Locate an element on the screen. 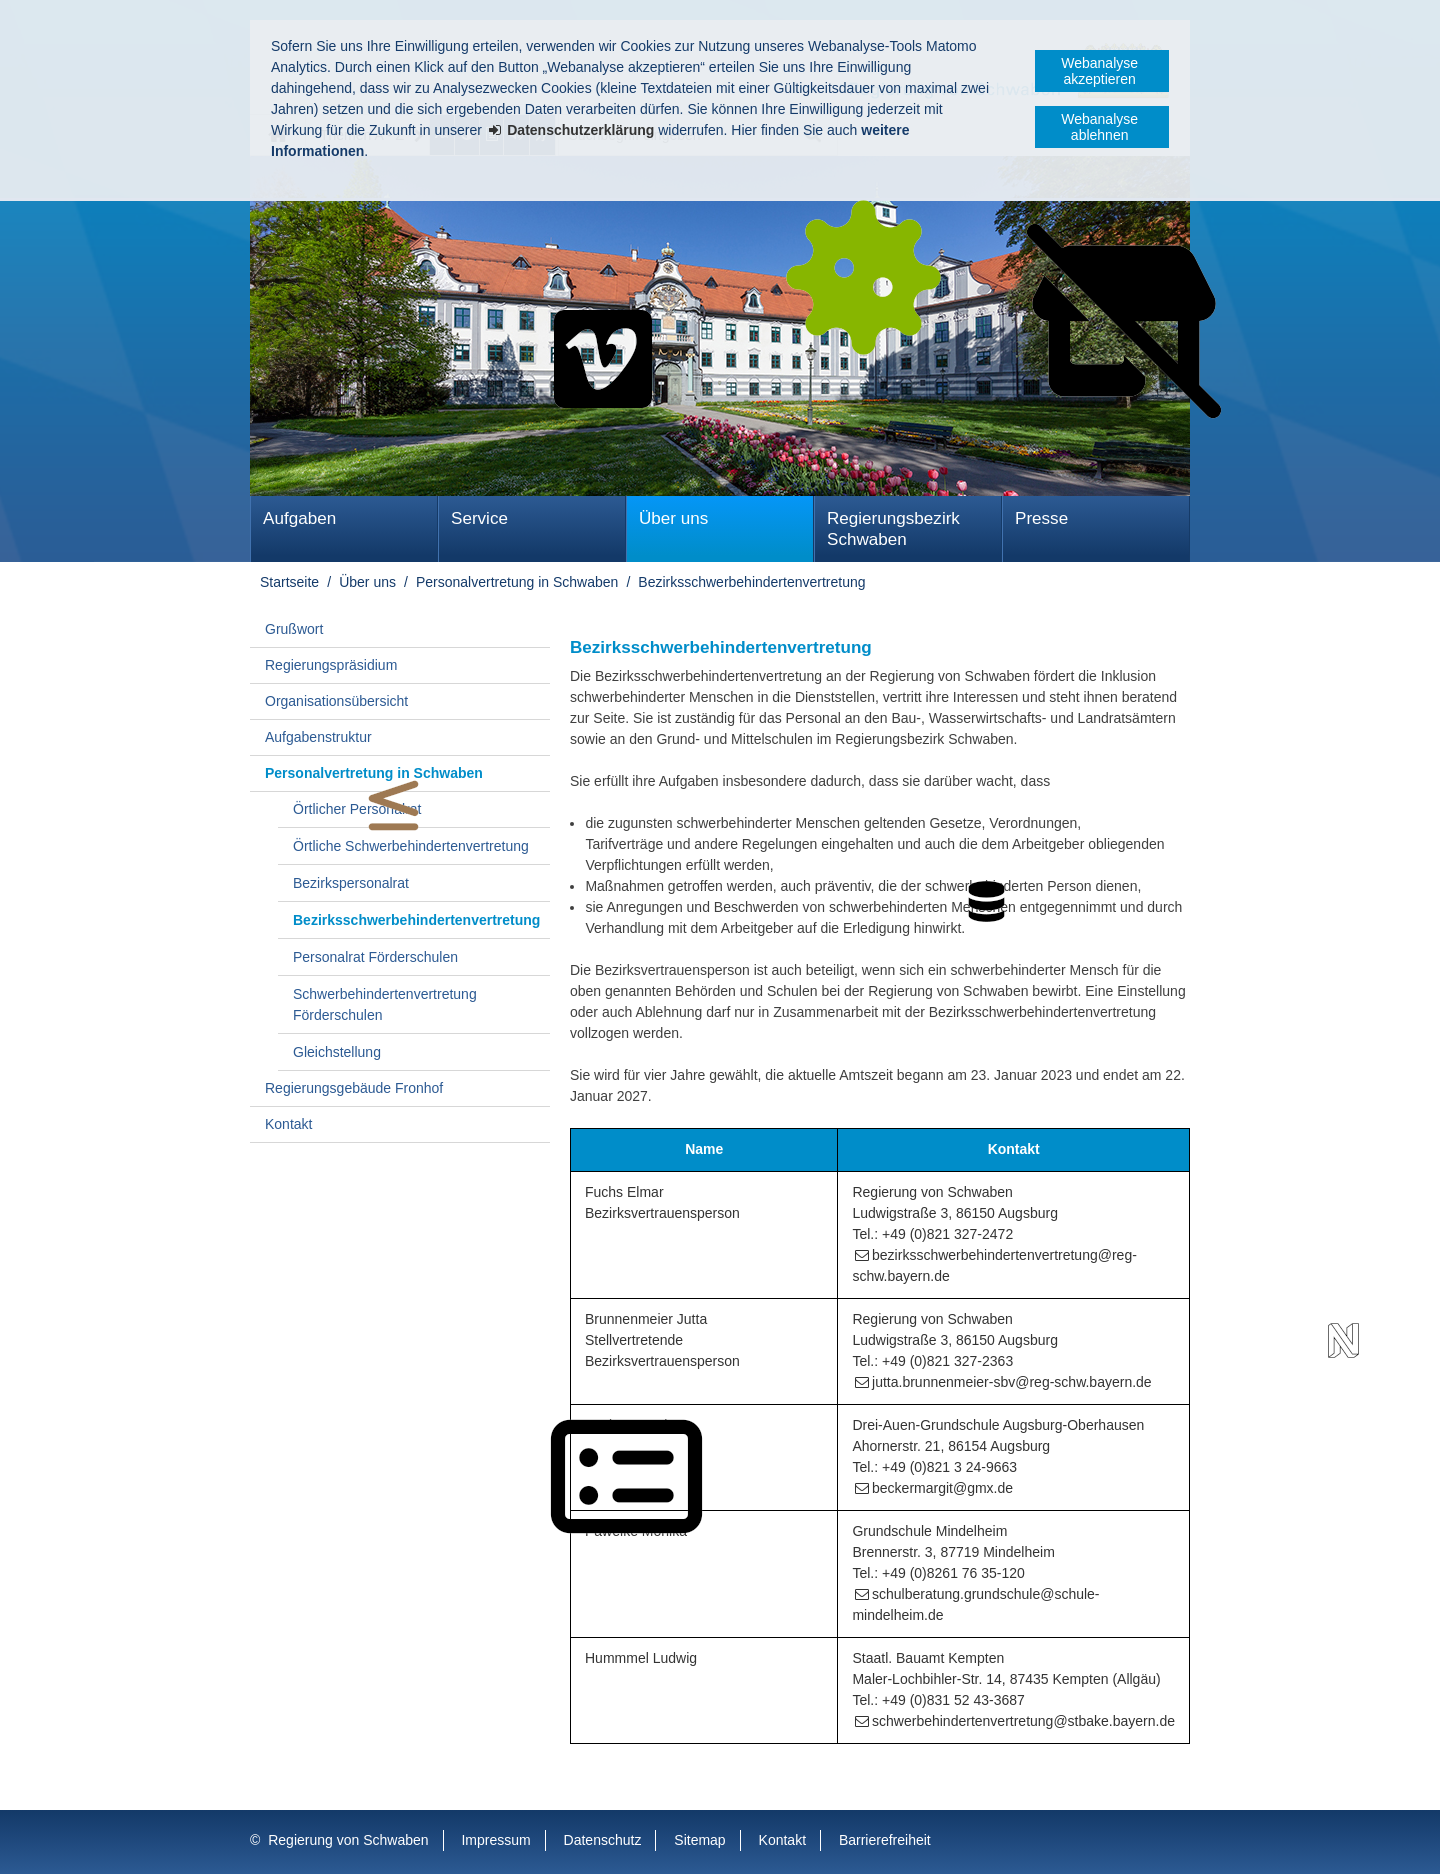 This screenshot has width=1440, height=1874. view list details or summary is located at coordinates (626, 1476).